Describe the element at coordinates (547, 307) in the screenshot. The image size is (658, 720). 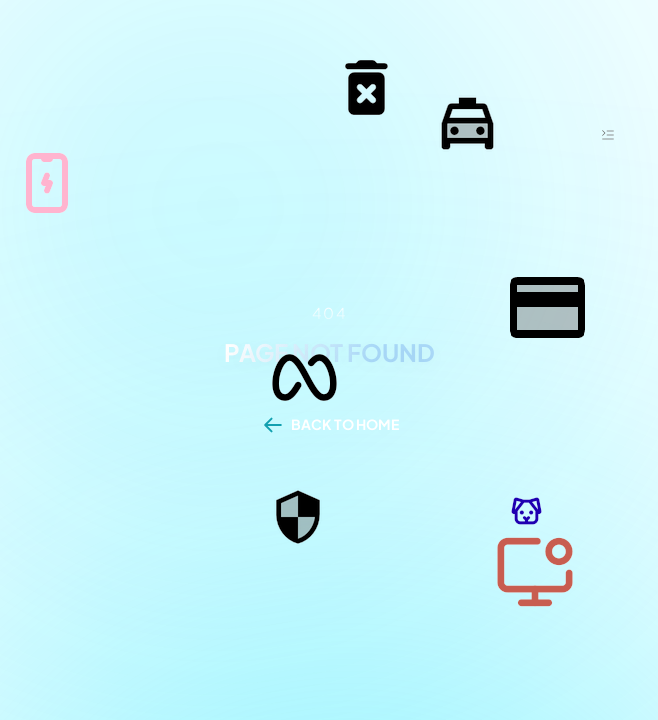
I see `manage payment methods` at that location.